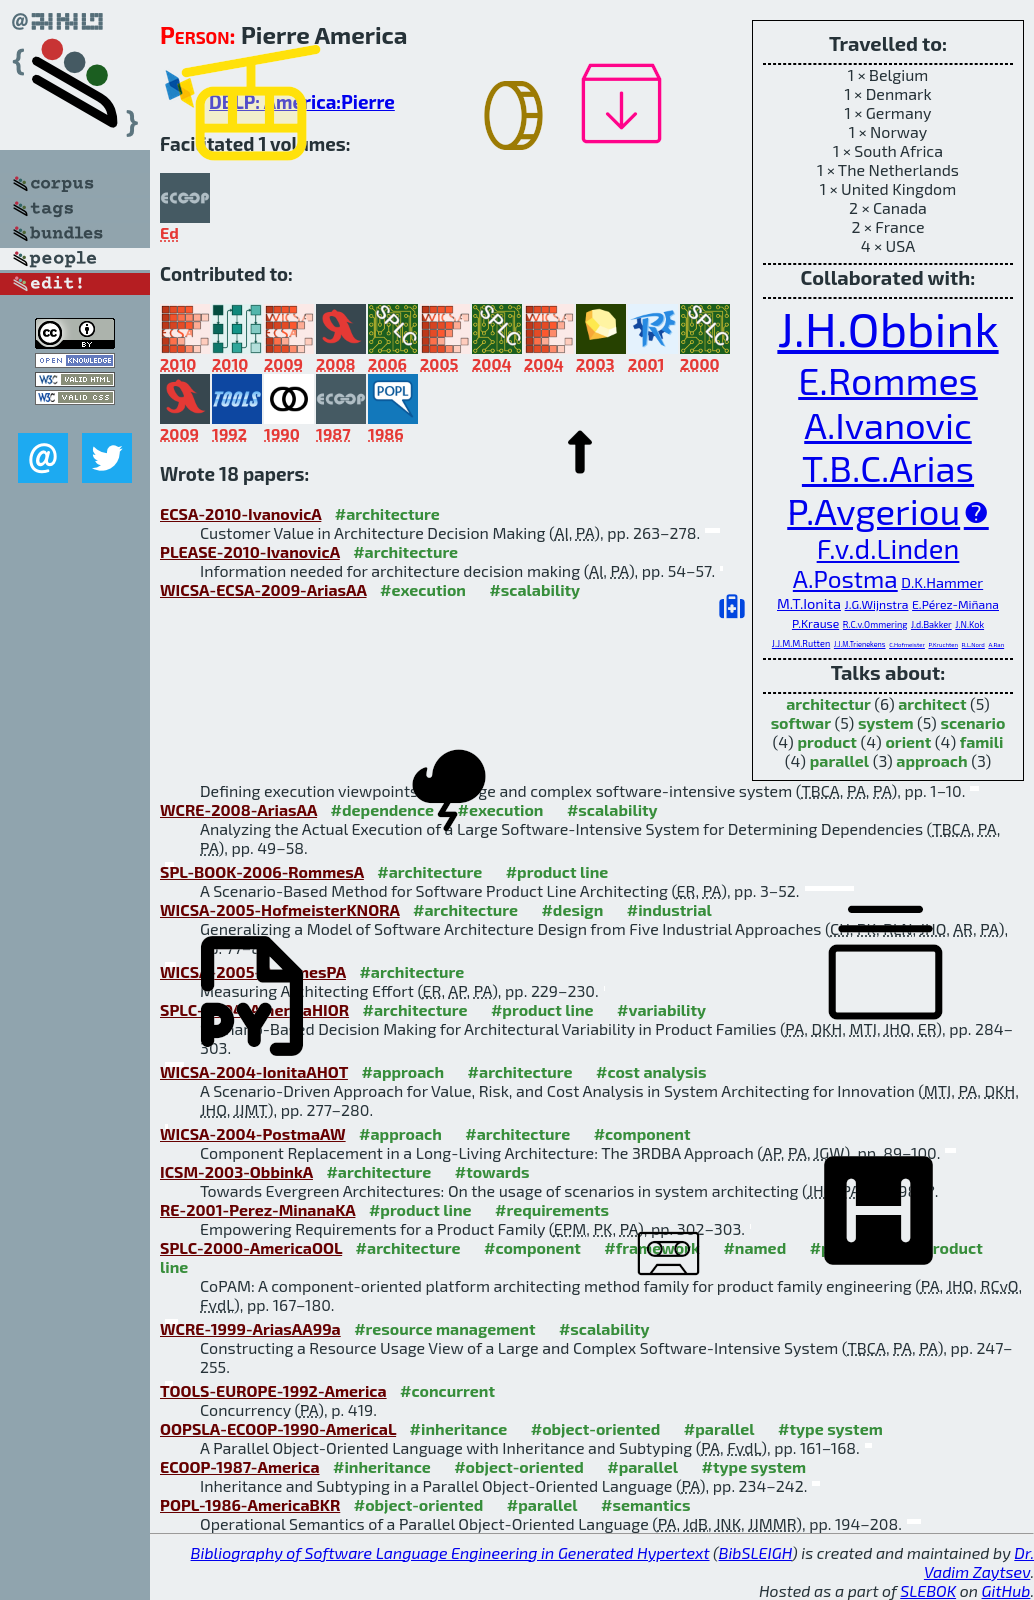 This screenshot has height=1600, width=1034. I want to click on open a python file, so click(252, 996).